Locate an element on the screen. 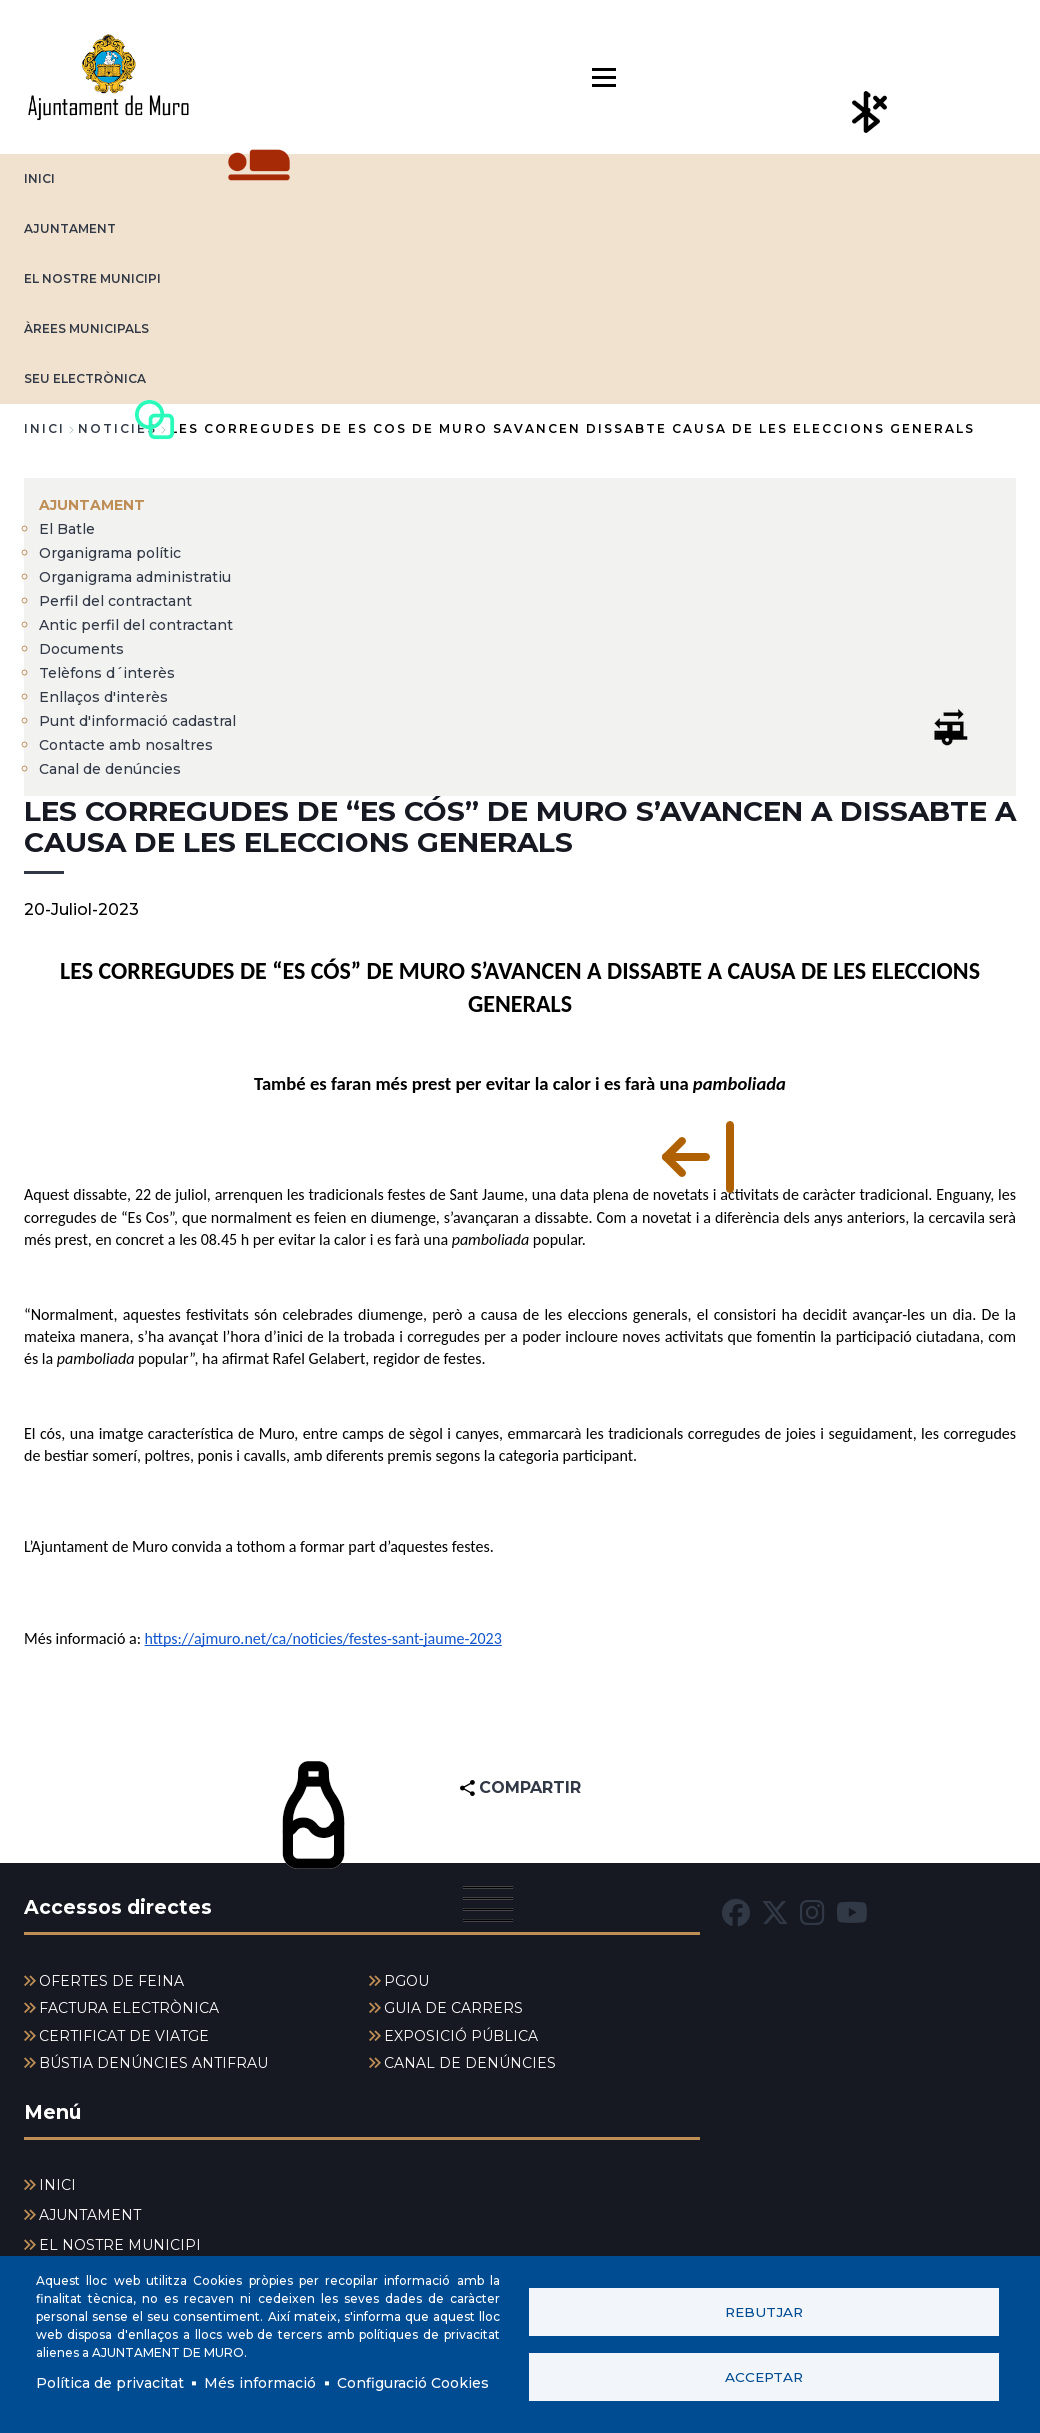 The height and width of the screenshot is (2433, 1040). collapse sidebar or panel is located at coordinates (698, 1157).